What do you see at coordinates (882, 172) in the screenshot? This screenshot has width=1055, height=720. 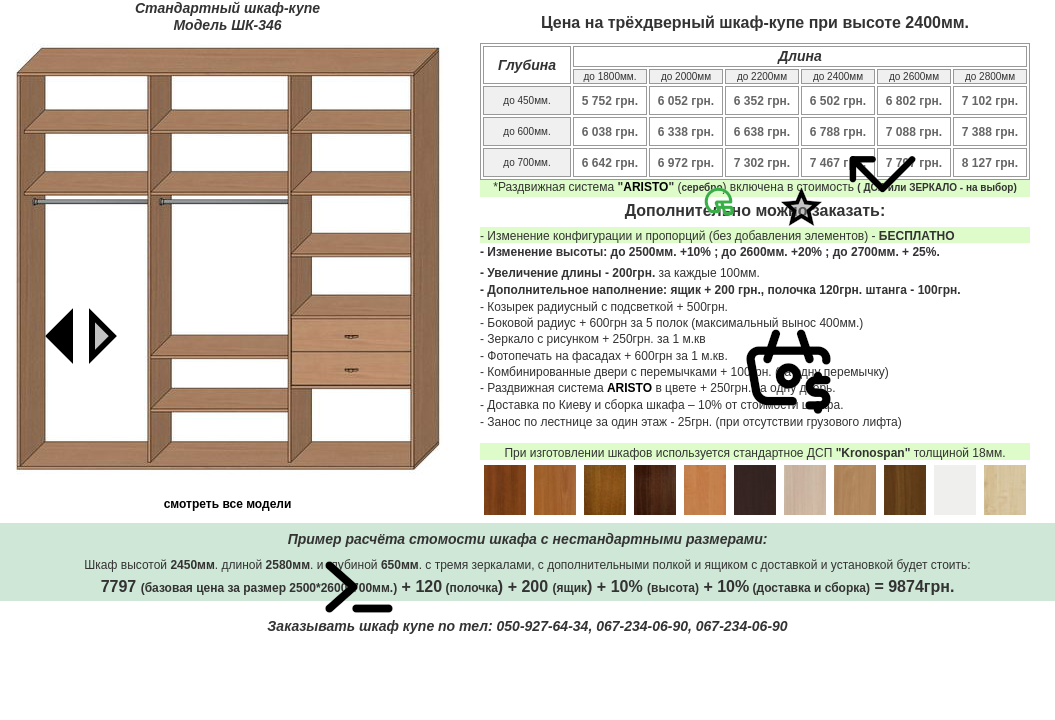 I see `go back or return to previous step` at bounding box center [882, 172].